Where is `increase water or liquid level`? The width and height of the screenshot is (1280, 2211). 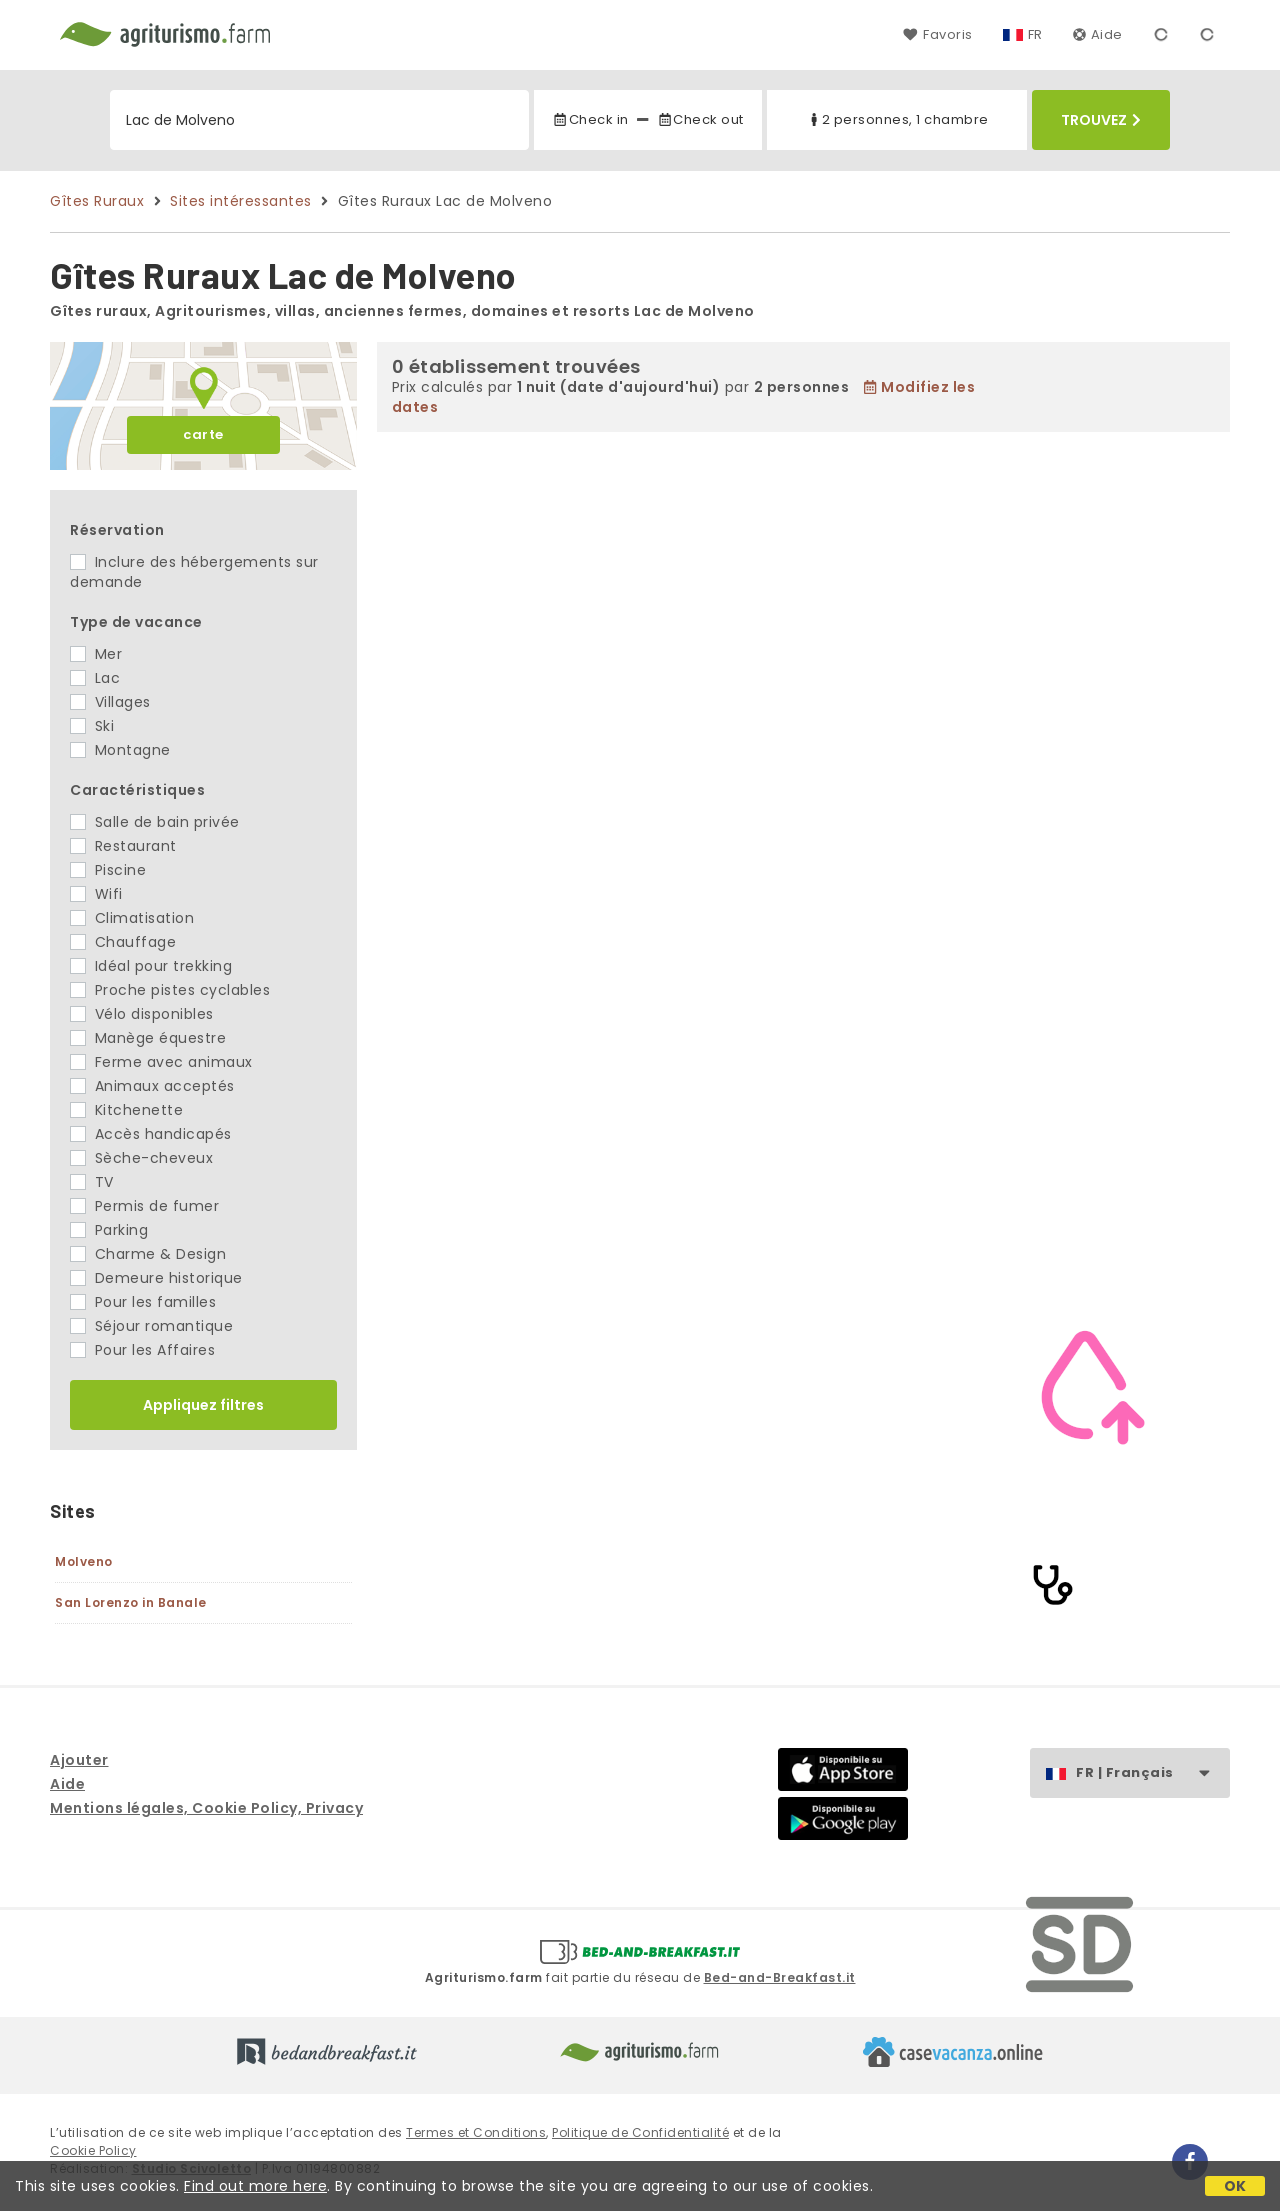
increase water or liquid level is located at coordinates (1085, 1385).